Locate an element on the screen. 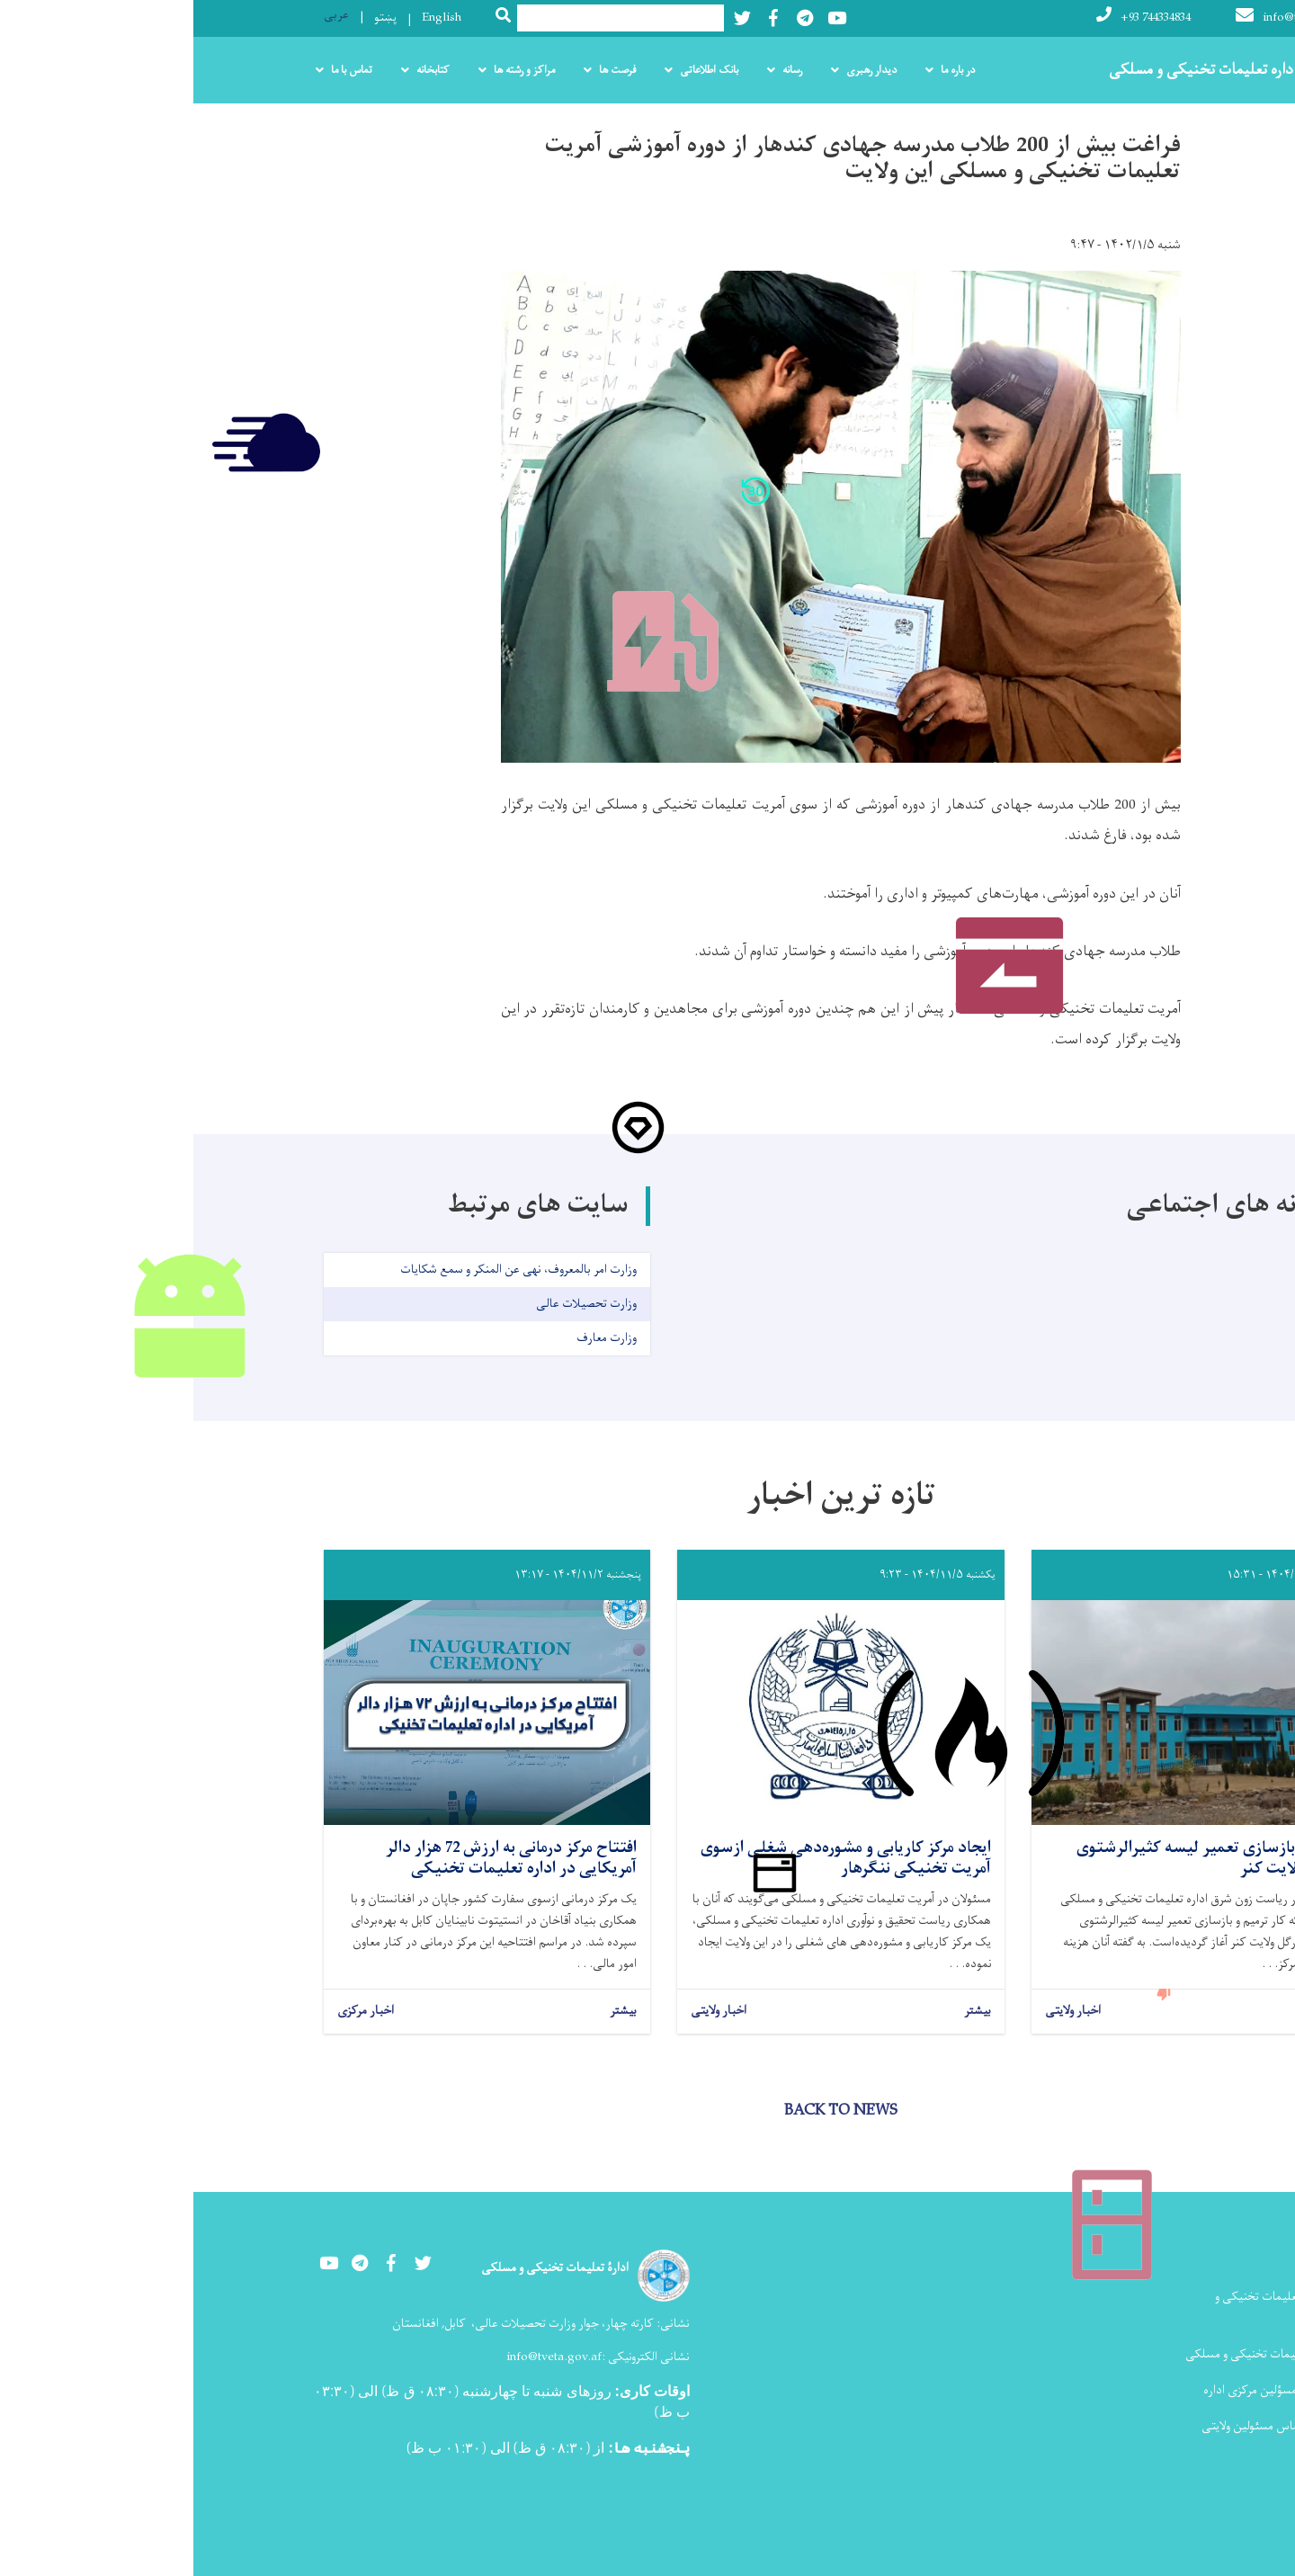 The height and width of the screenshot is (2576, 1295). request a refund for a transaction is located at coordinates (1009, 965).